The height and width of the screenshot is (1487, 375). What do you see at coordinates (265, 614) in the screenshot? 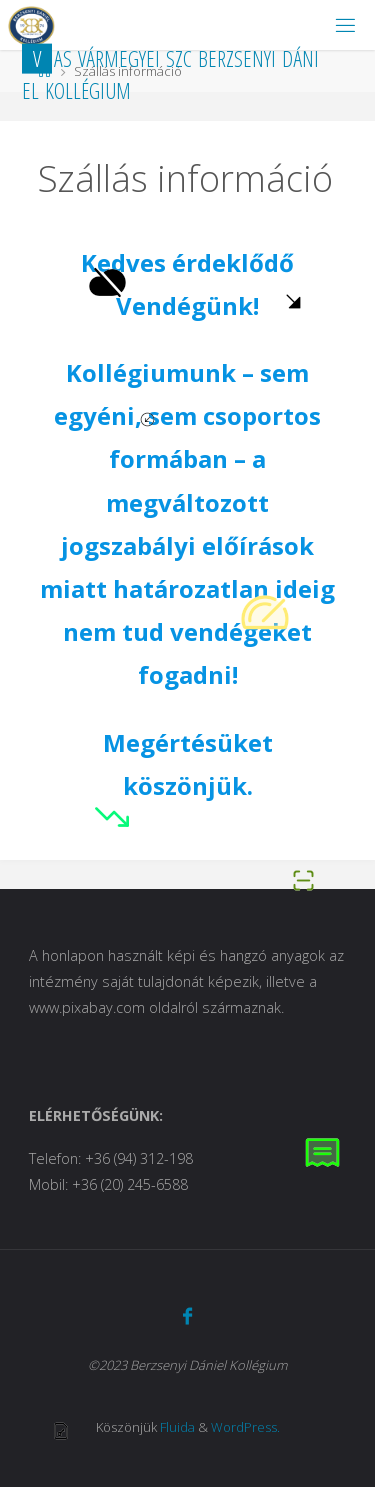
I see `view speed or performance metrics` at bounding box center [265, 614].